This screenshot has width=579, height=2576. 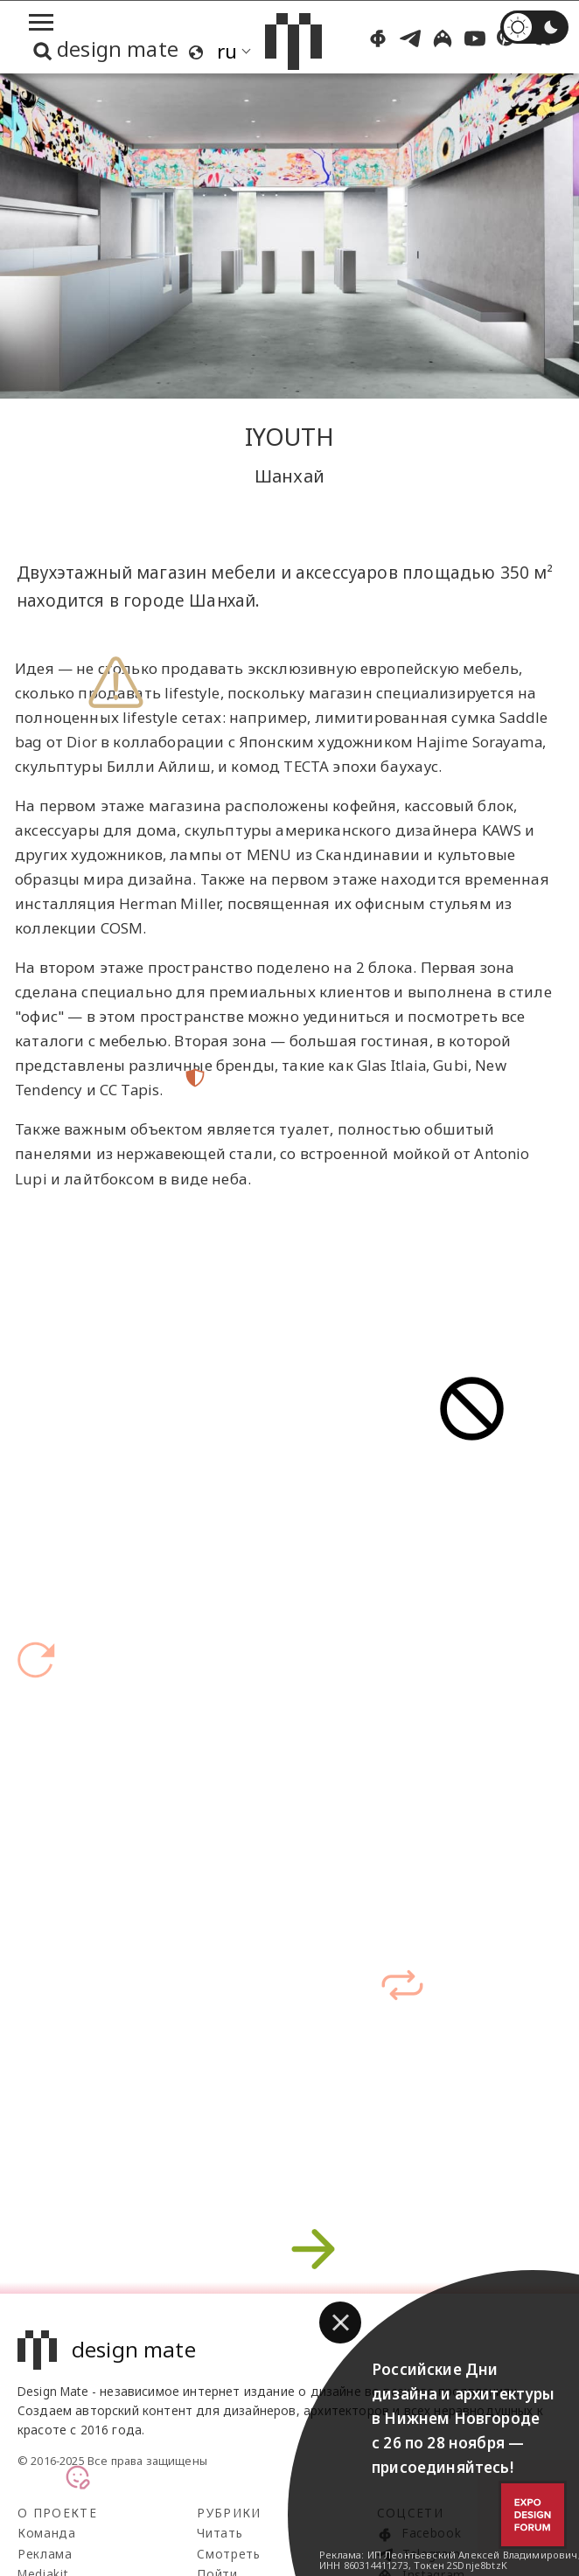 What do you see at coordinates (195, 1078) in the screenshot?
I see `partial security or protection enabled` at bounding box center [195, 1078].